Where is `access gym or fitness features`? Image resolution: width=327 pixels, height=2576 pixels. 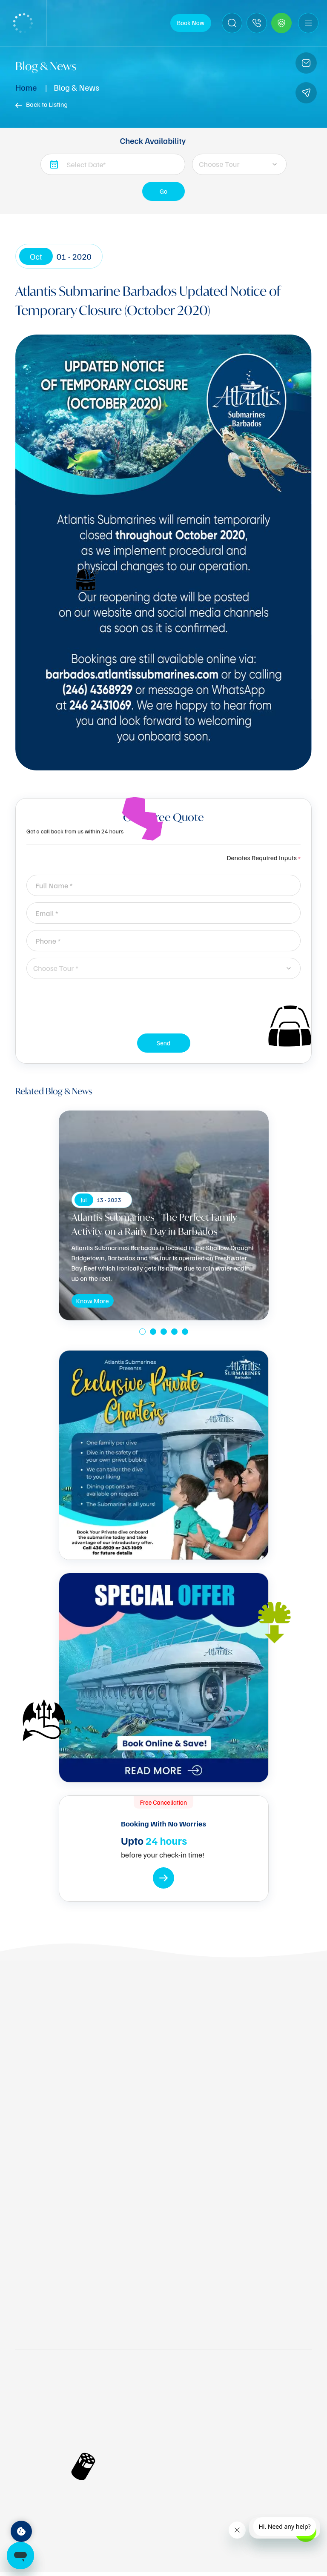 access gym or fitness features is located at coordinates (290, 1026).